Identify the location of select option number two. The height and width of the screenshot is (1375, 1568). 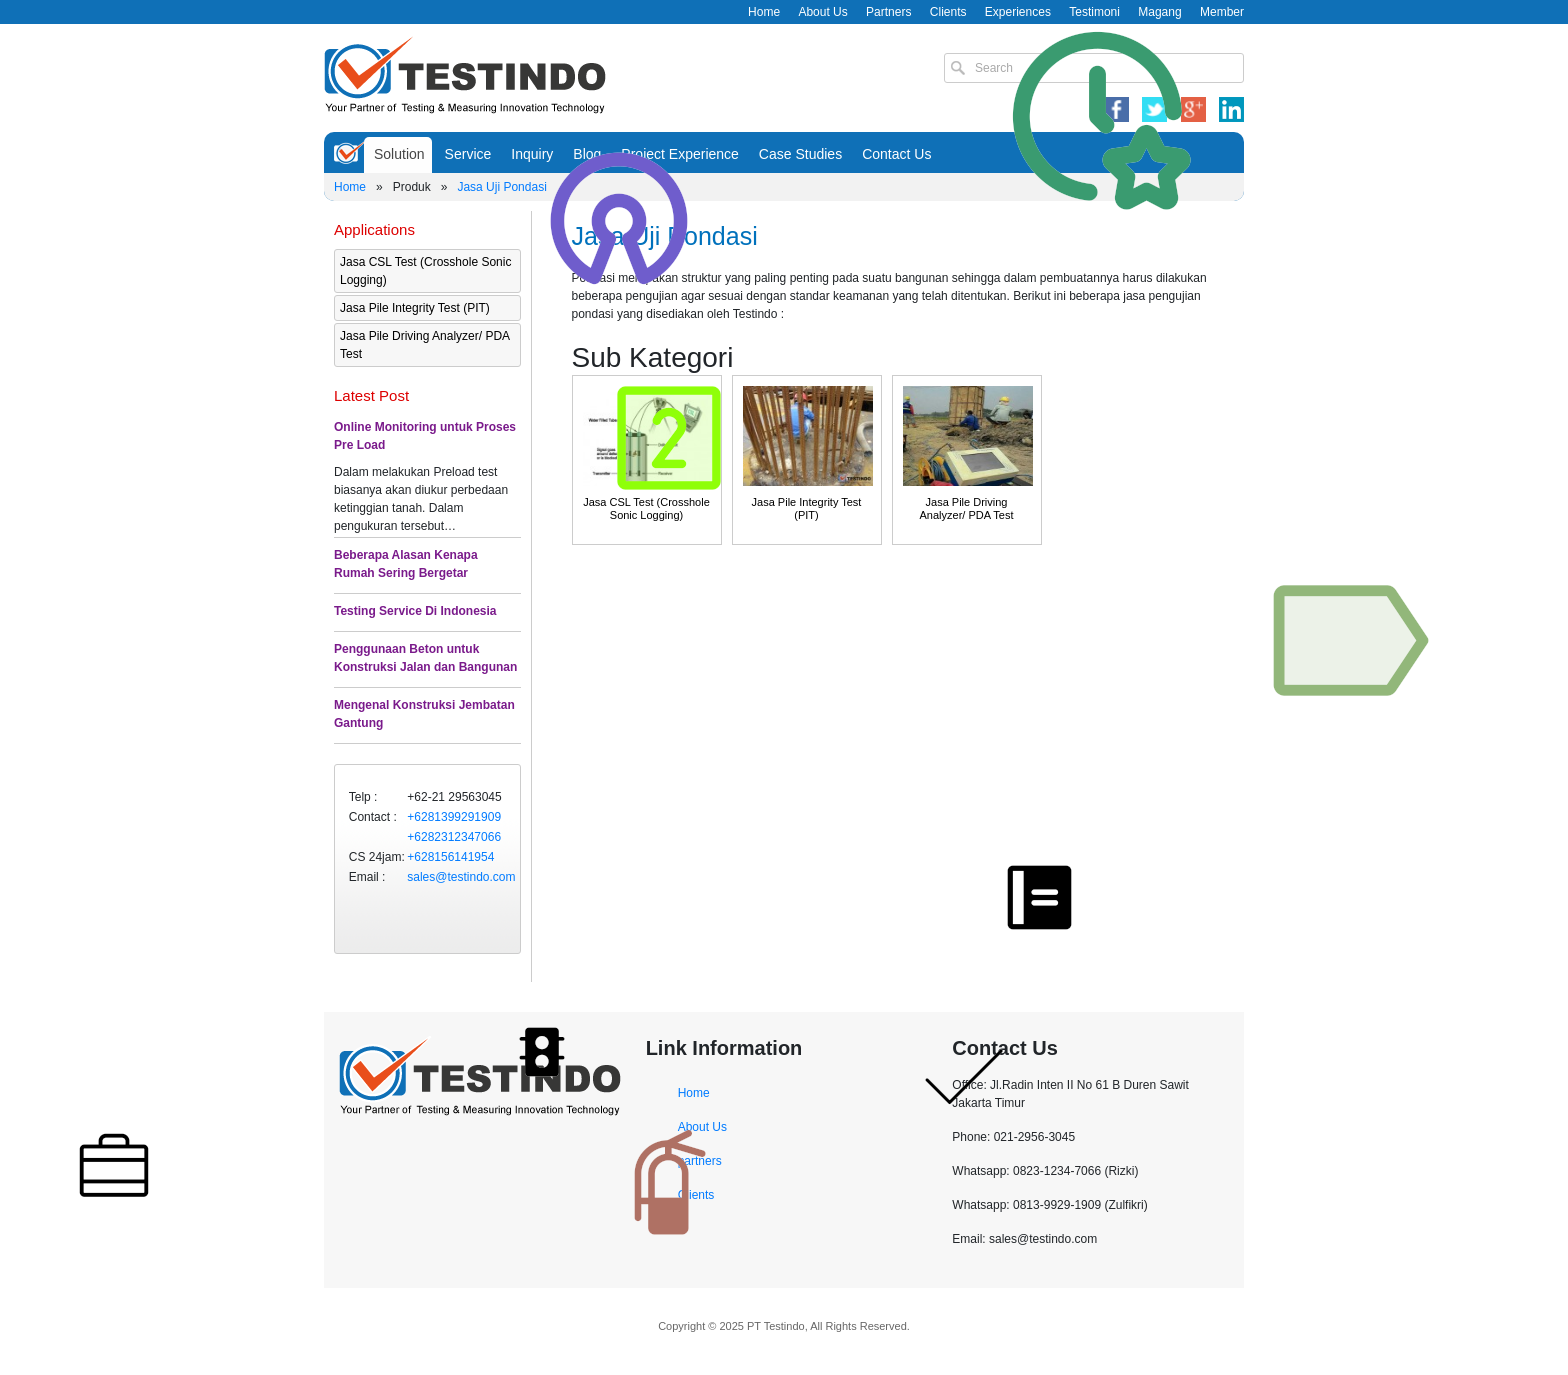
(669, 438).